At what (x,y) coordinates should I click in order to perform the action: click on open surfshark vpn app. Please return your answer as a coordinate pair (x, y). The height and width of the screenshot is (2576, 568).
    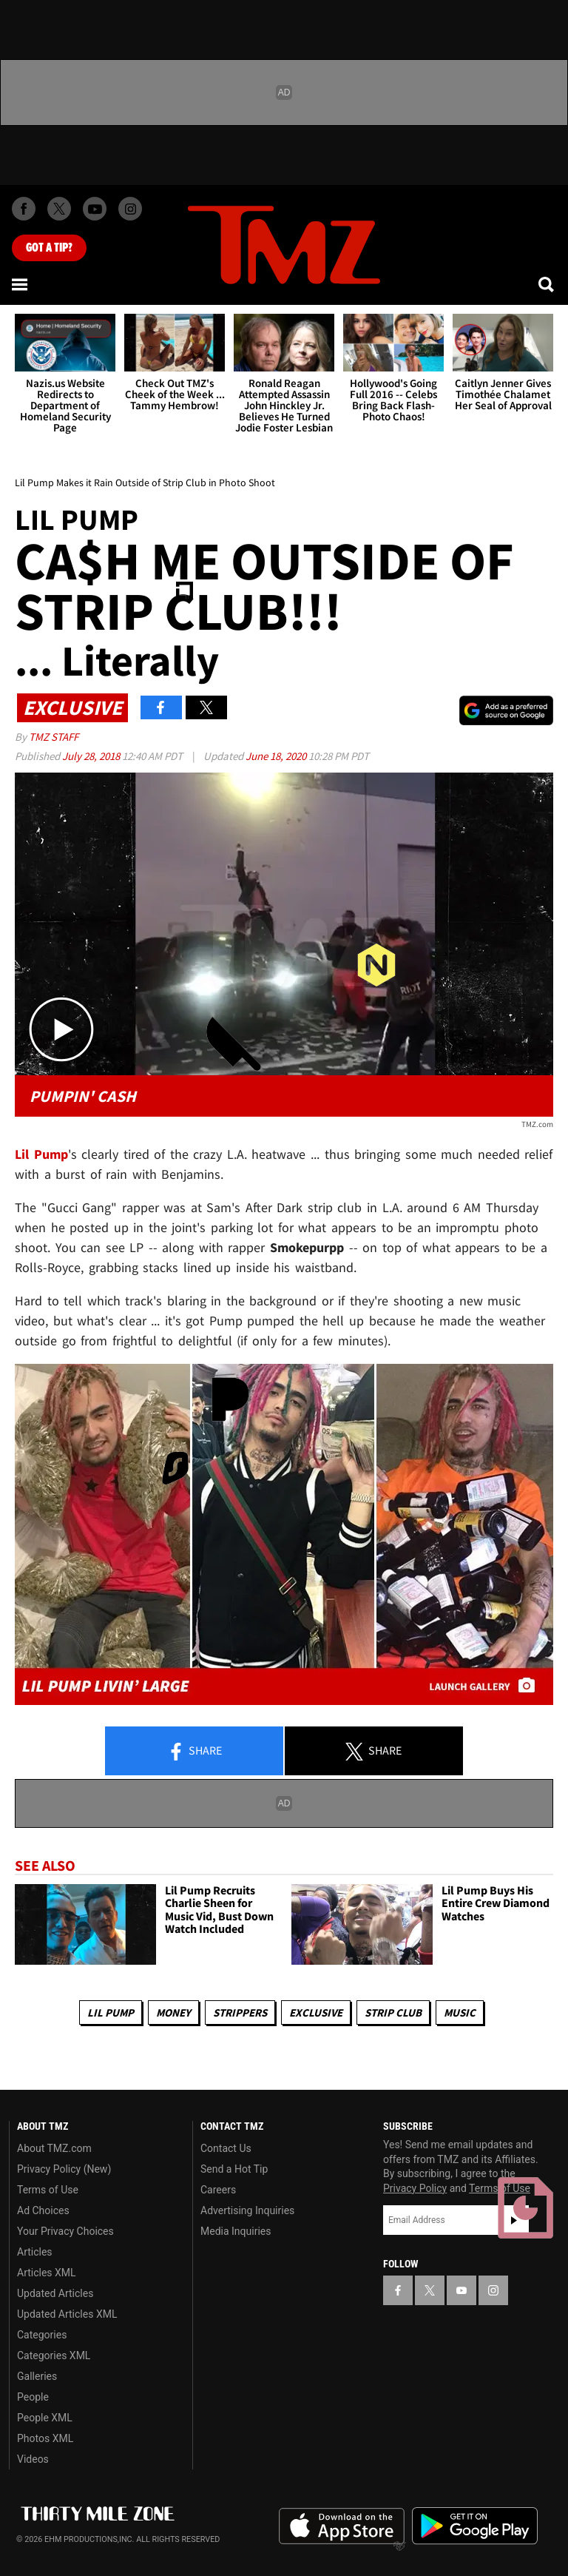
    Looking at the image, I should click on (175, 1468).